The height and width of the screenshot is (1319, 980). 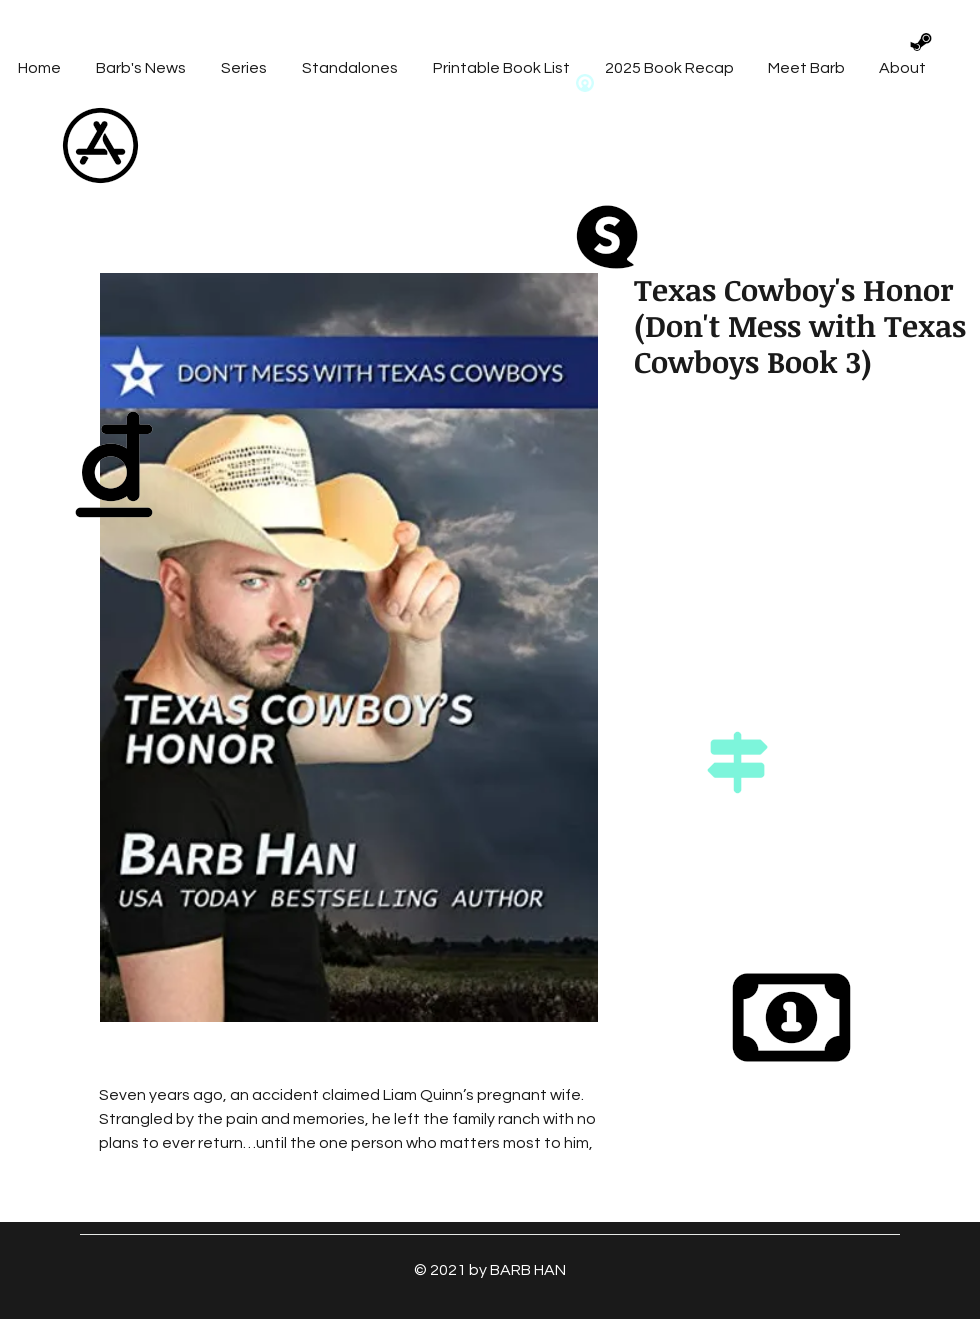 I want to click on view payment or billing information, so click(x=791, y=1017).